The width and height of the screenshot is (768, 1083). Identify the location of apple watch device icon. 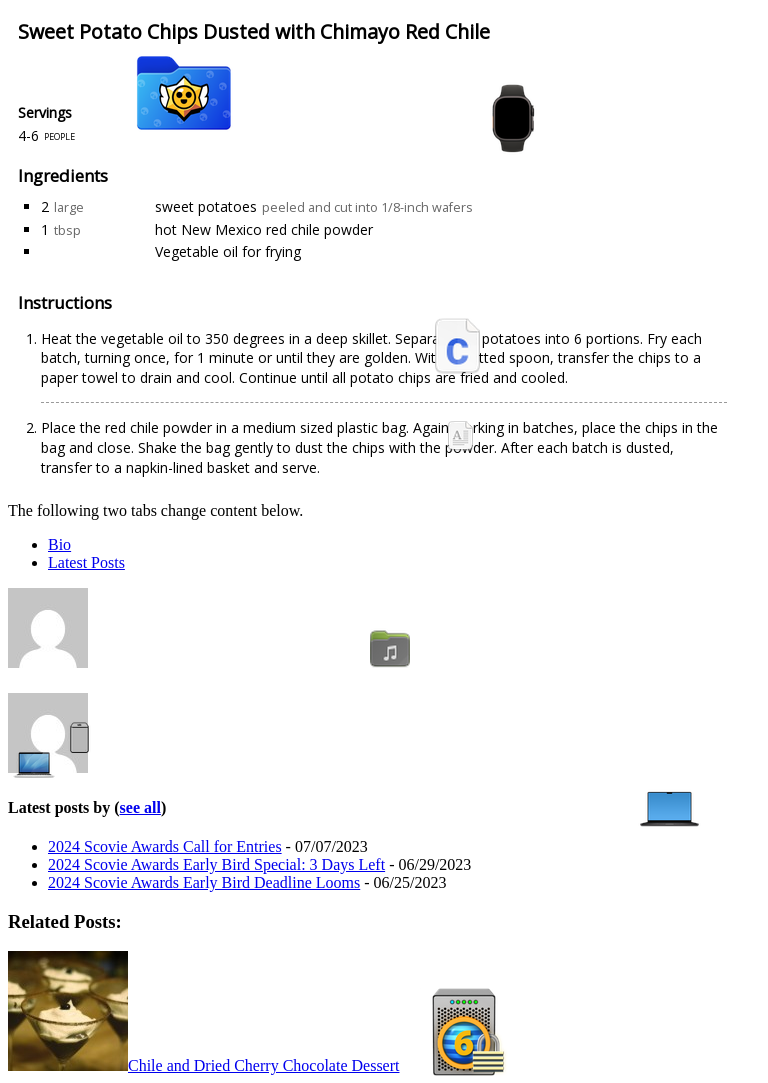
(512, 118).